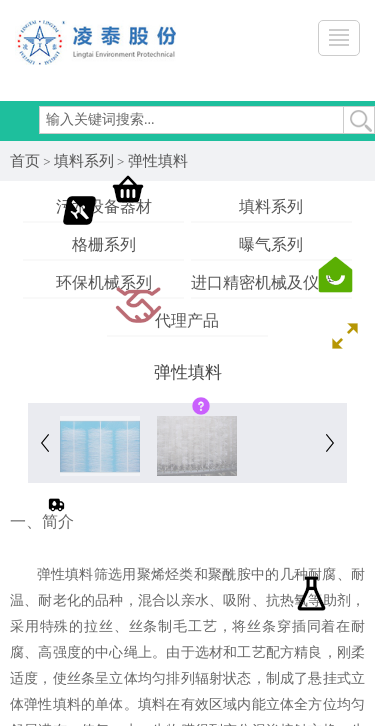  What do you see at coordinates (128, 190) in the screenshot?
I see `view your shopping basket` at bounding box center [128, 190].